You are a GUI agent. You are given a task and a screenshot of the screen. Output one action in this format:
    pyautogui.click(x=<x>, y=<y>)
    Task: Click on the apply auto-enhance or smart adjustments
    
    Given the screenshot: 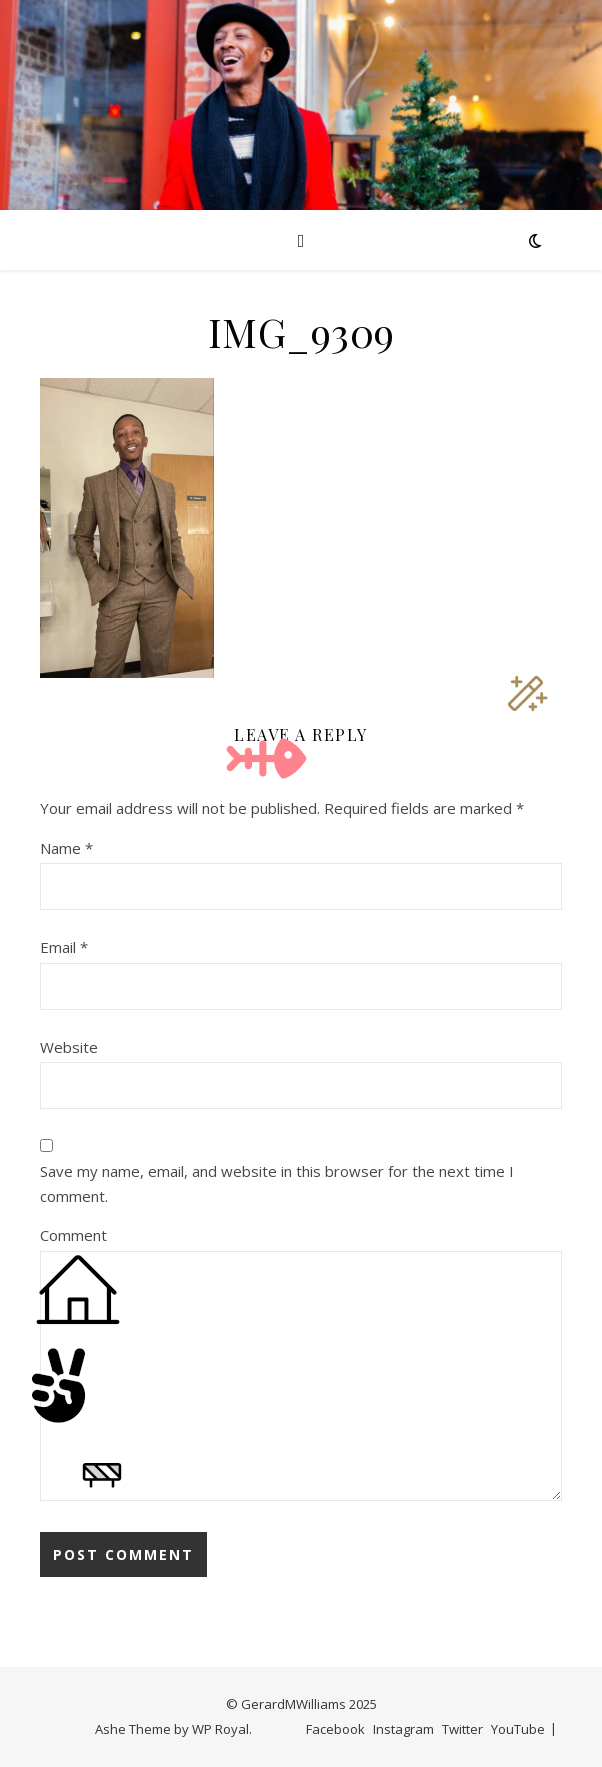 What is the action you would take?
    pyautogui.click(x=525, y=693)
    